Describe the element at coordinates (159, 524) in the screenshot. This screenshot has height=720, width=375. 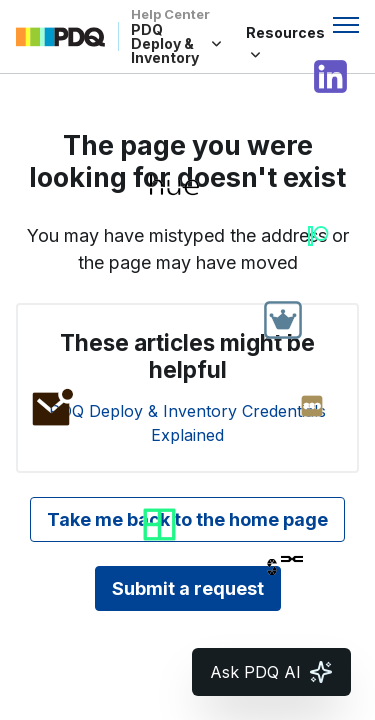
I see `switch to grid layout view` at that location.